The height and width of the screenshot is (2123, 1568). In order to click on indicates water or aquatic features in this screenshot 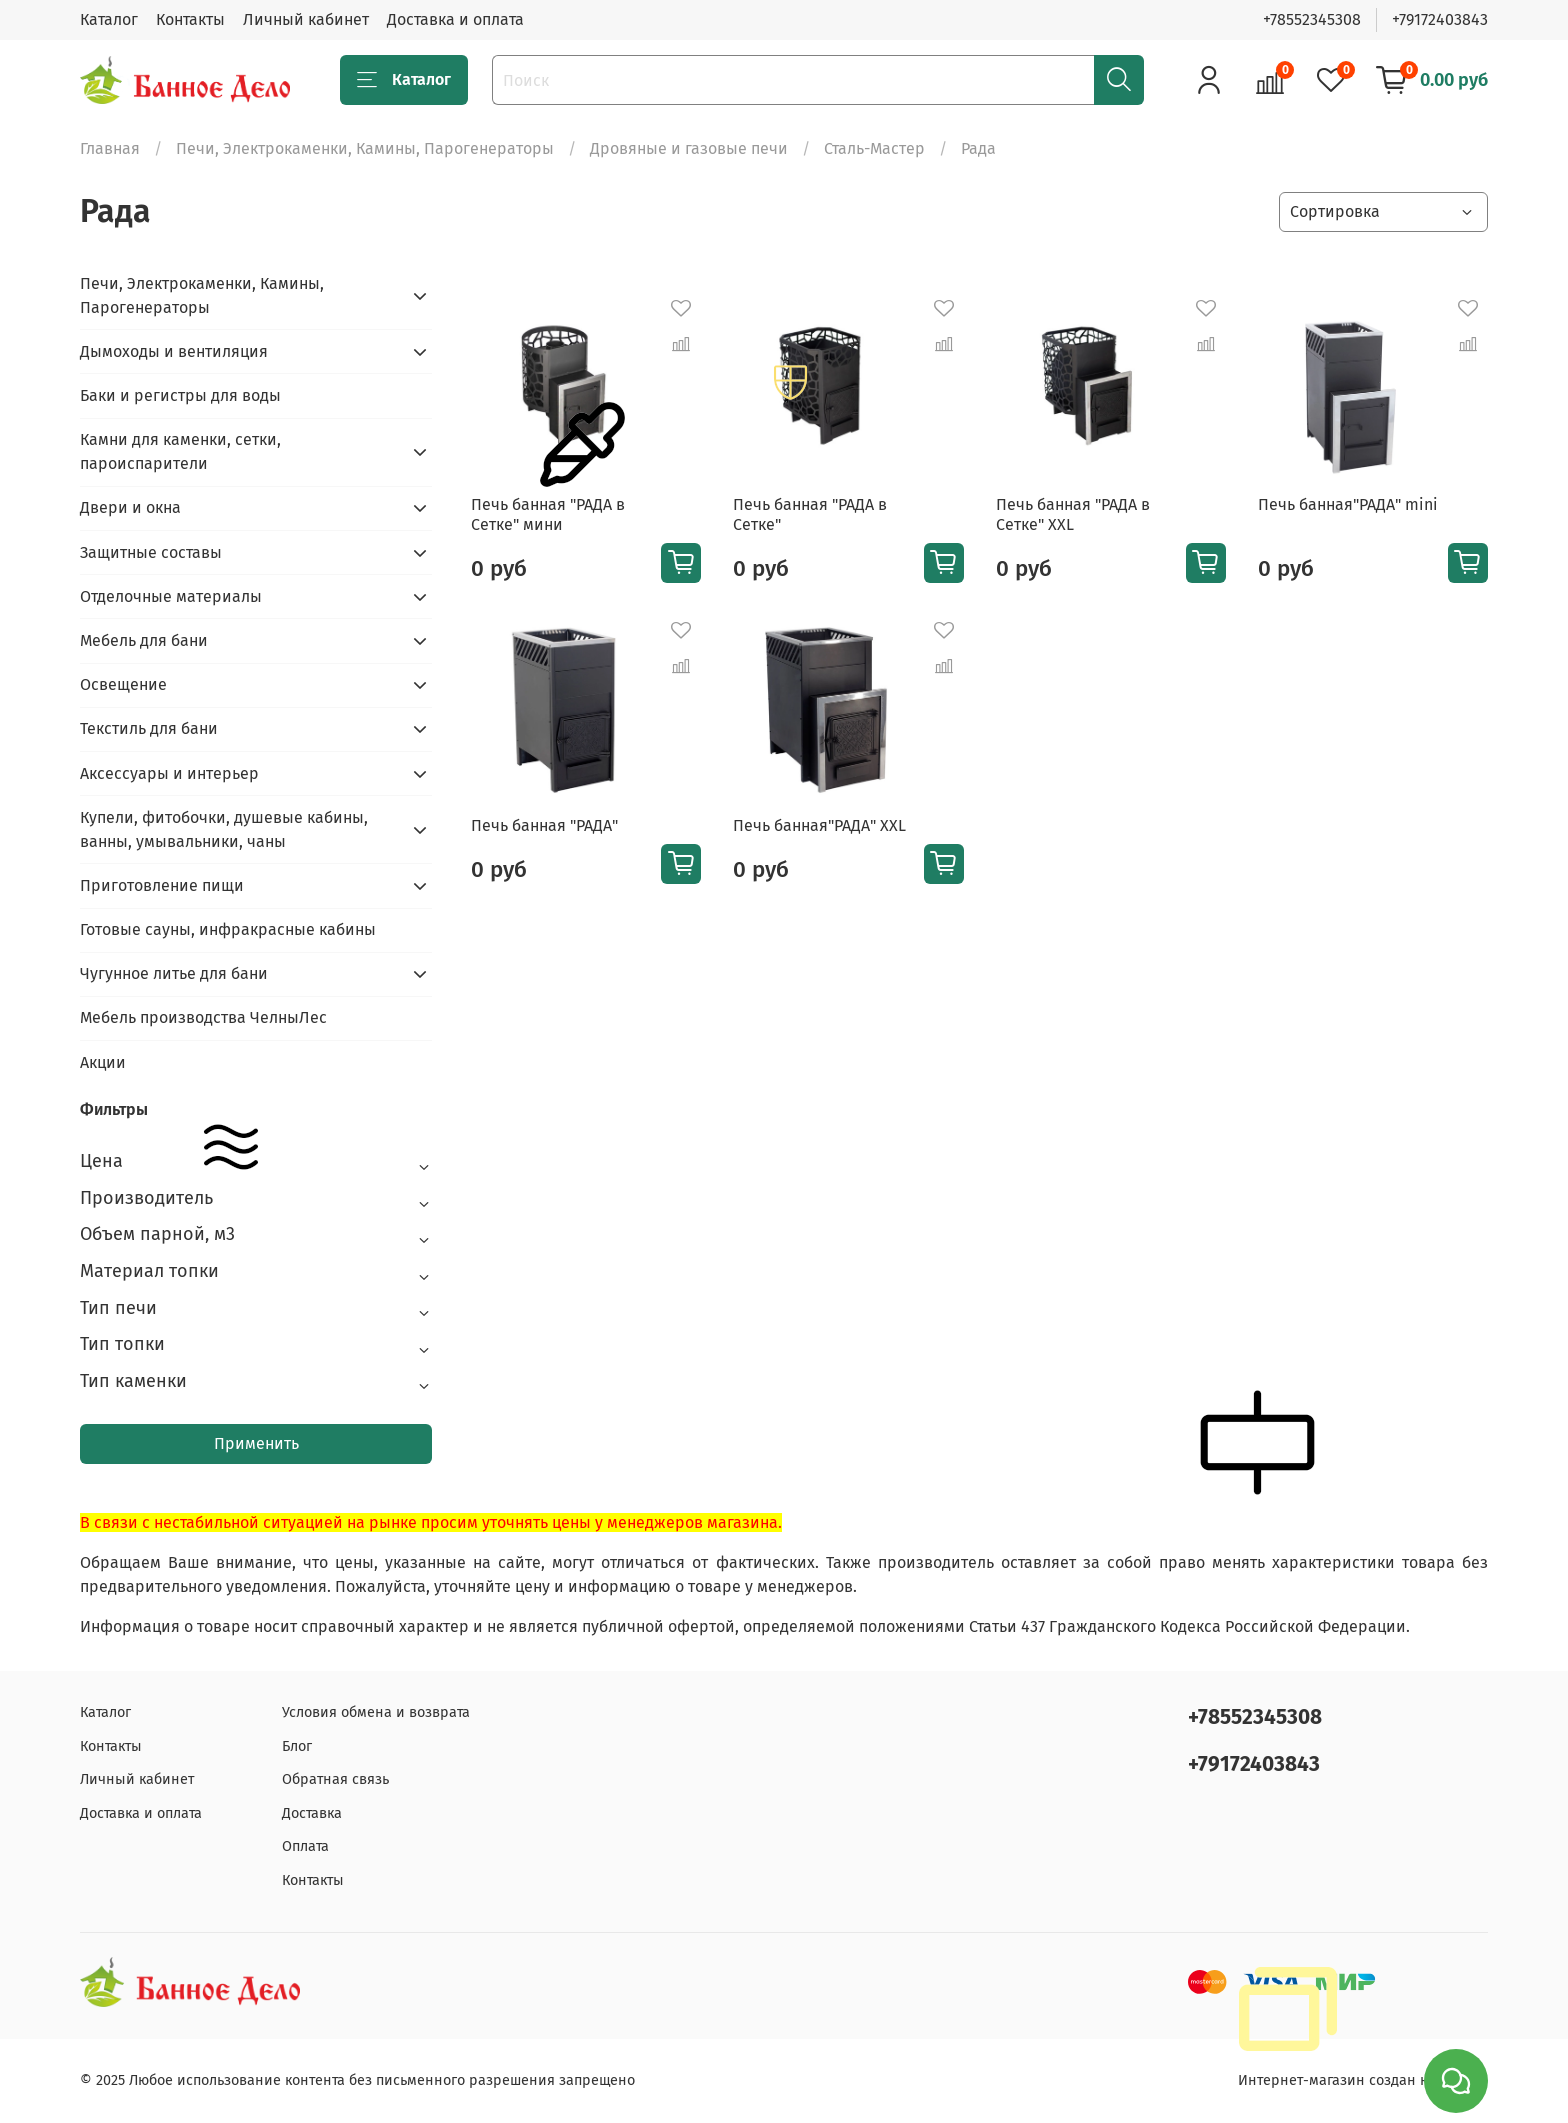, I will do `click(231, 1147)`.